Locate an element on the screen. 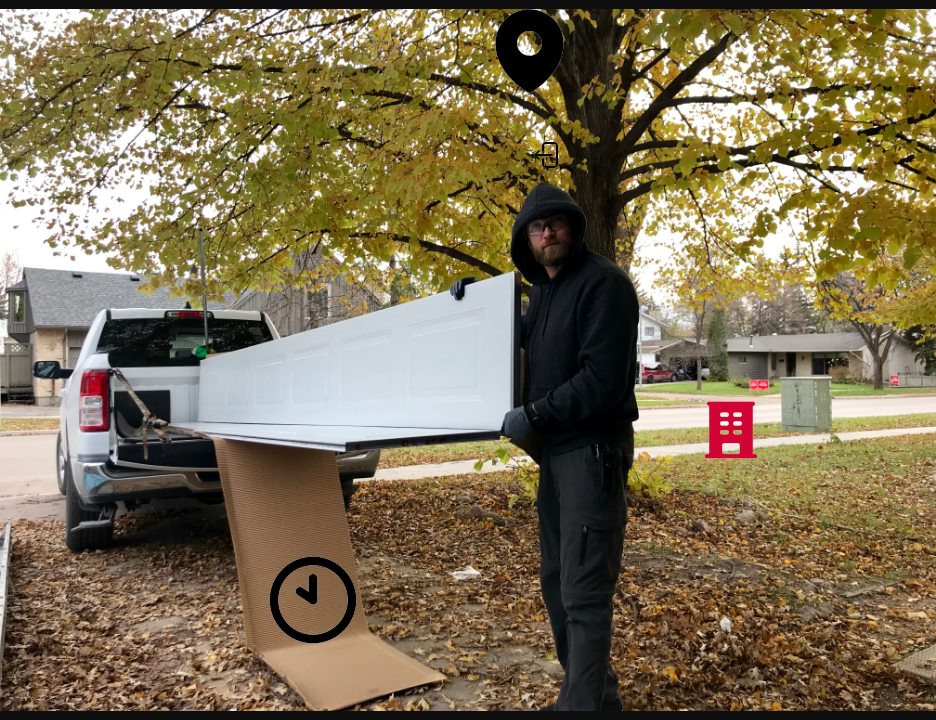 This screenshot has height=720, width=936. view office or workplace information is located at coordinates (731, 430).